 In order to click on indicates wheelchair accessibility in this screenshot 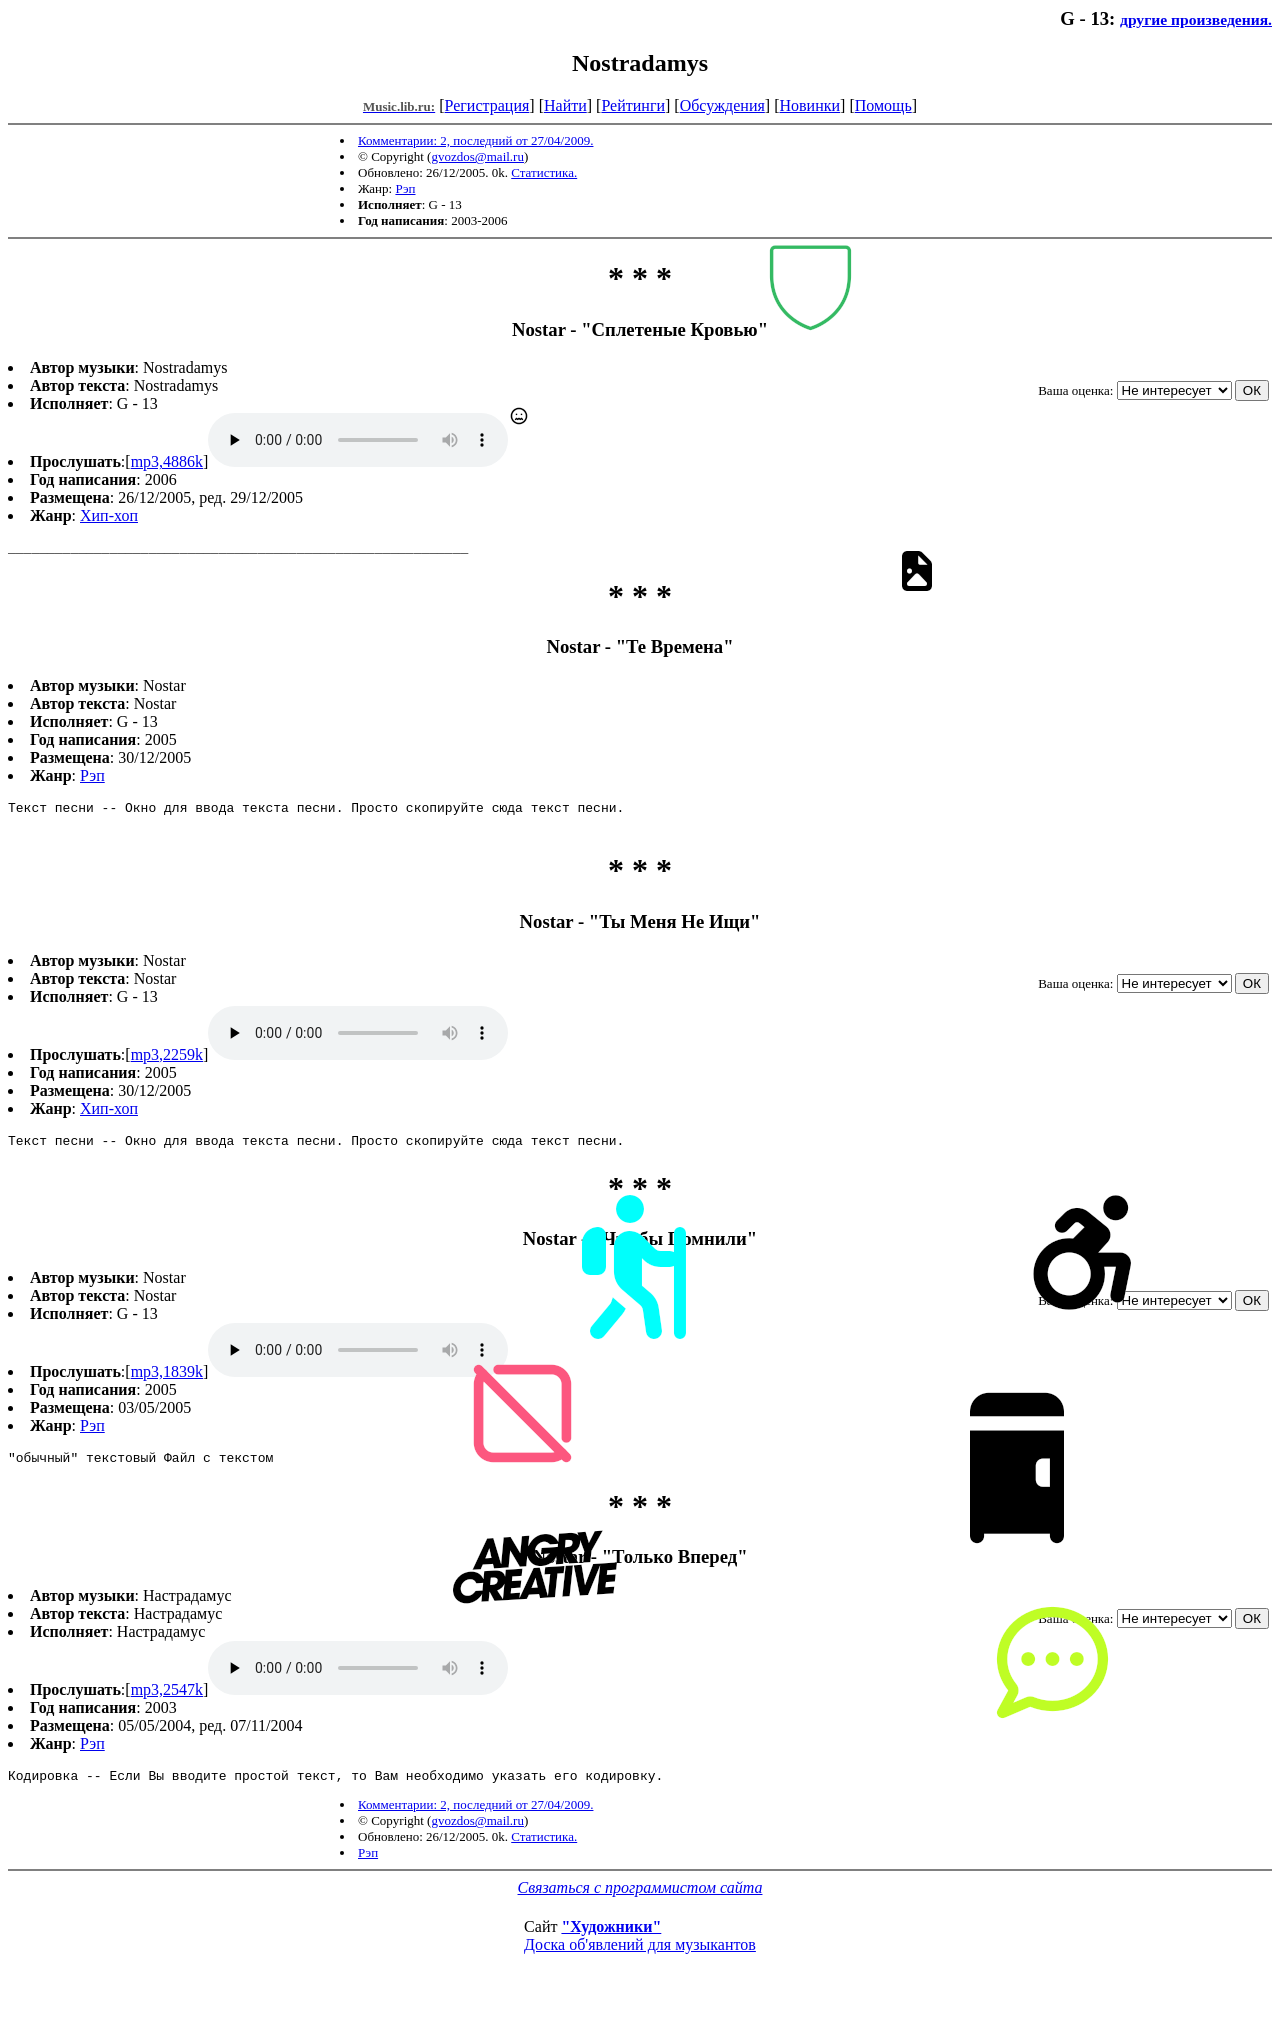, I will do `click(1083, 1252)`.